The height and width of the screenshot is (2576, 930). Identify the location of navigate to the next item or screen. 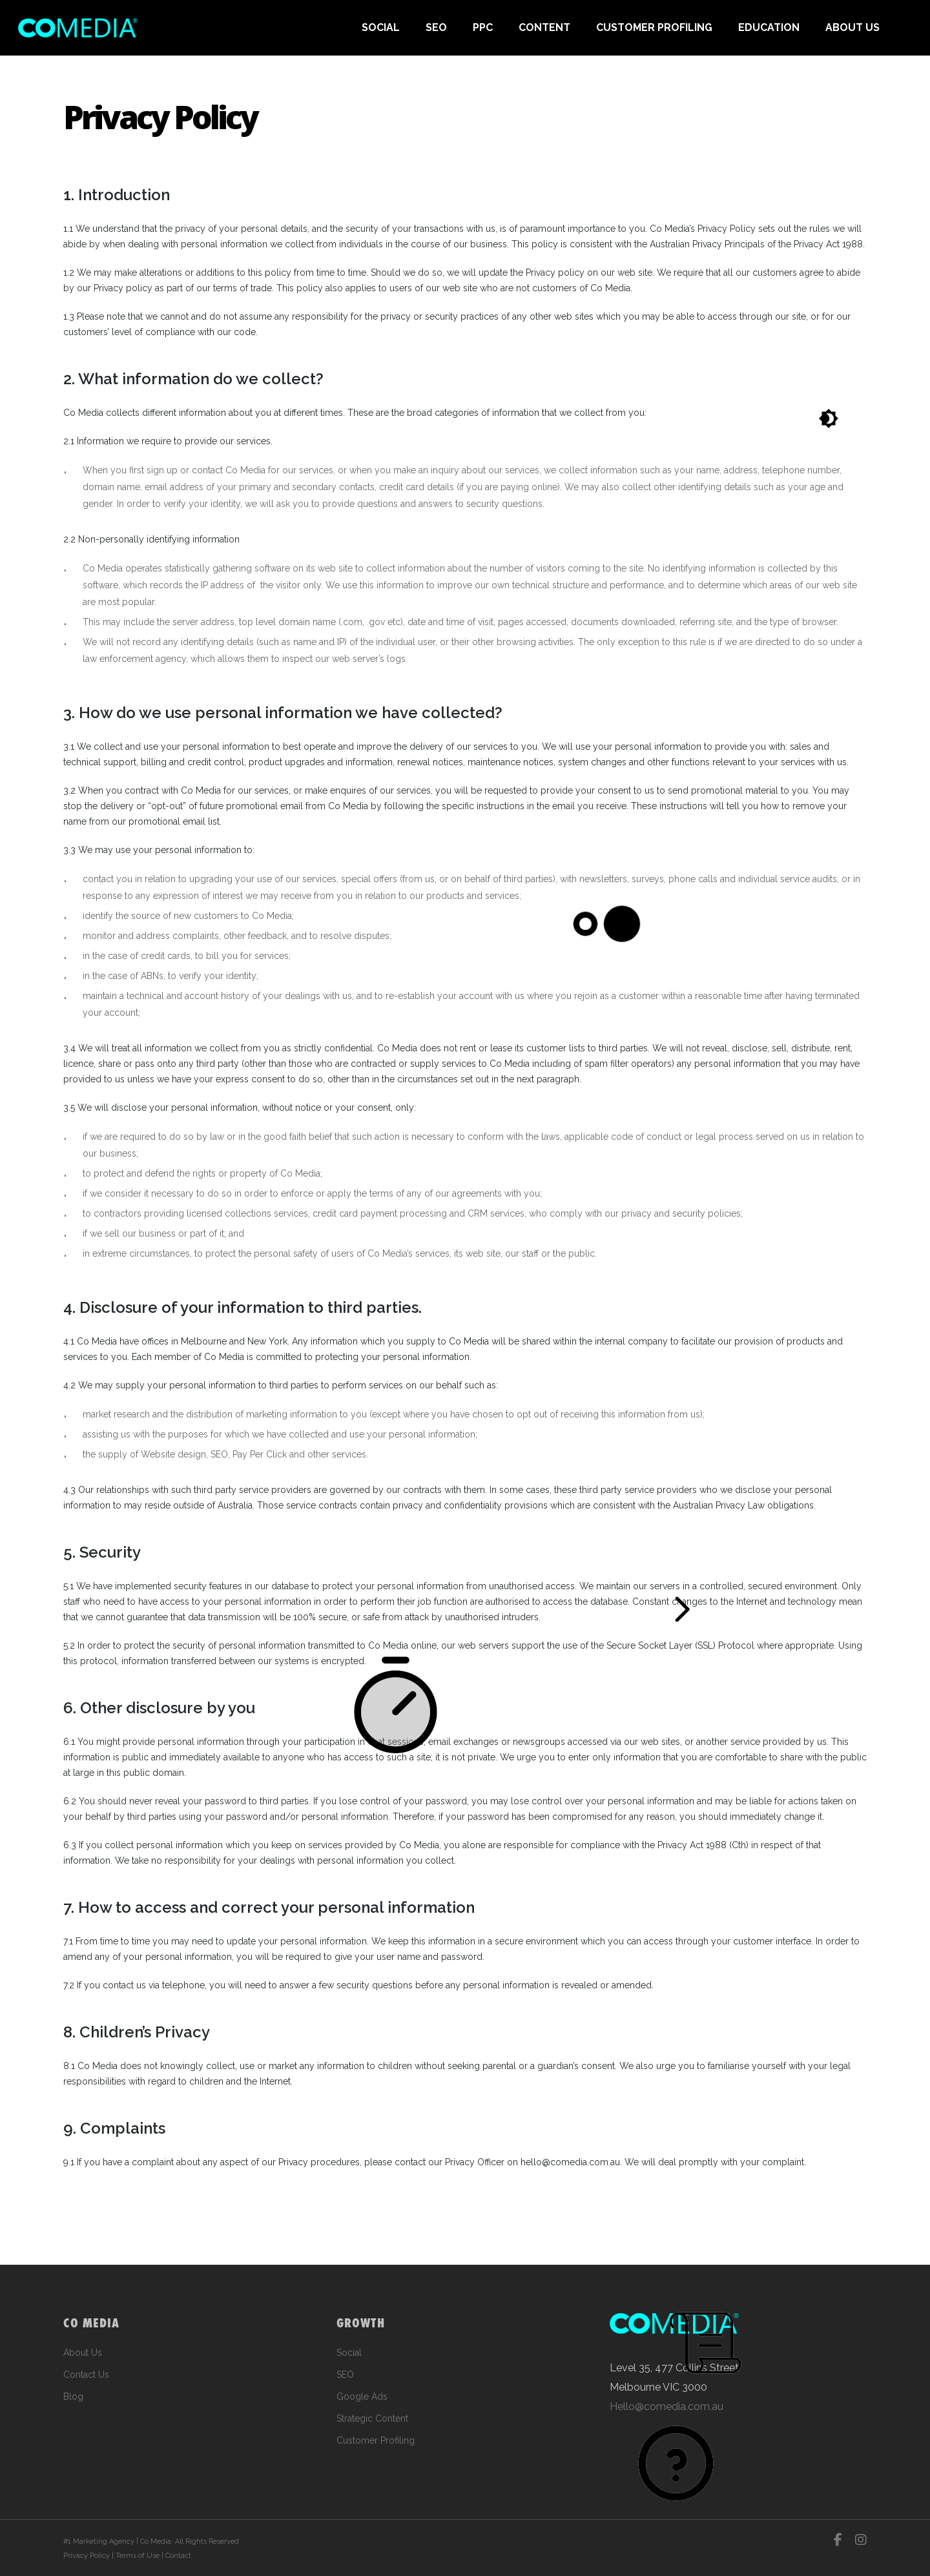
(682, 1609).